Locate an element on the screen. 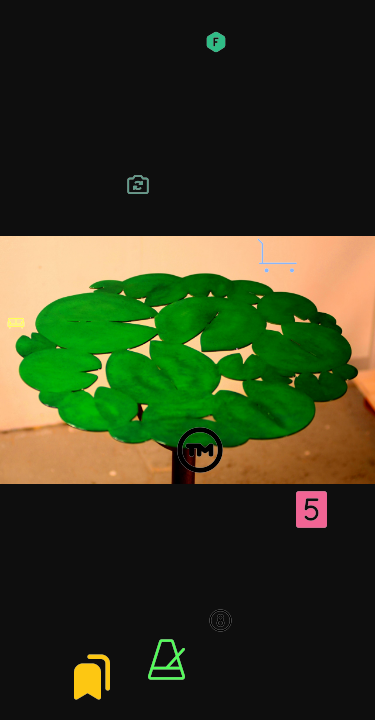 This screenshot has height=720, width=375. view shopping cart is located at coordinates (276, 253).